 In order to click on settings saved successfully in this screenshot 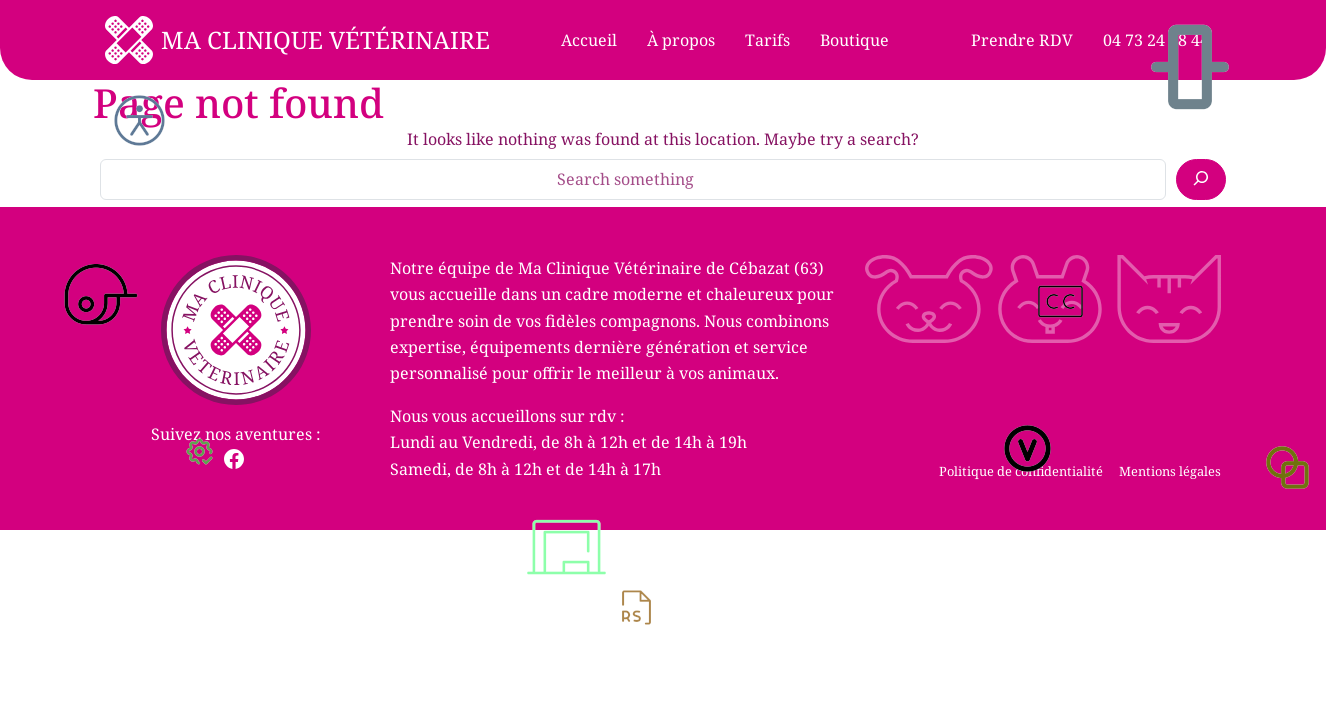, I will do `click(199, 451)`.